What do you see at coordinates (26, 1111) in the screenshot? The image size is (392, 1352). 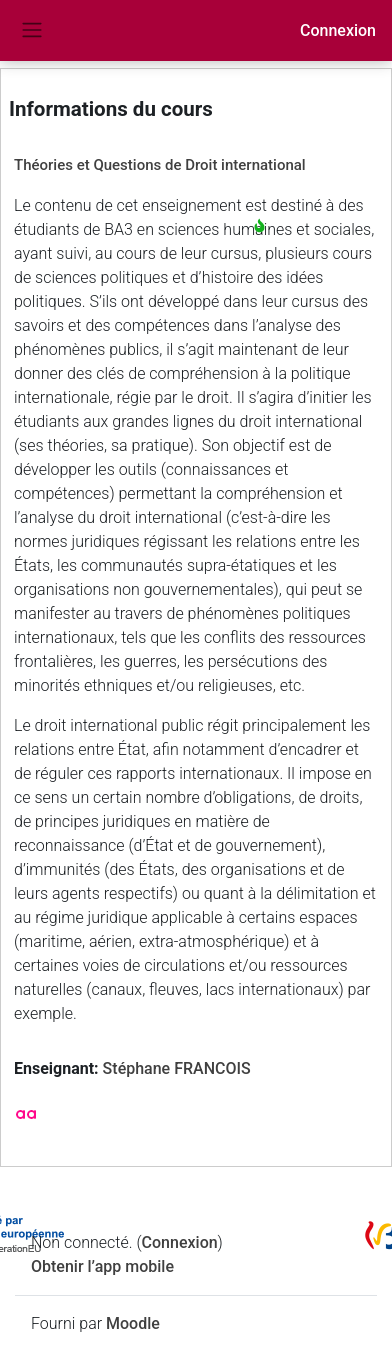 I see `switch text to lowercase` at bounding box center [26, 1111].